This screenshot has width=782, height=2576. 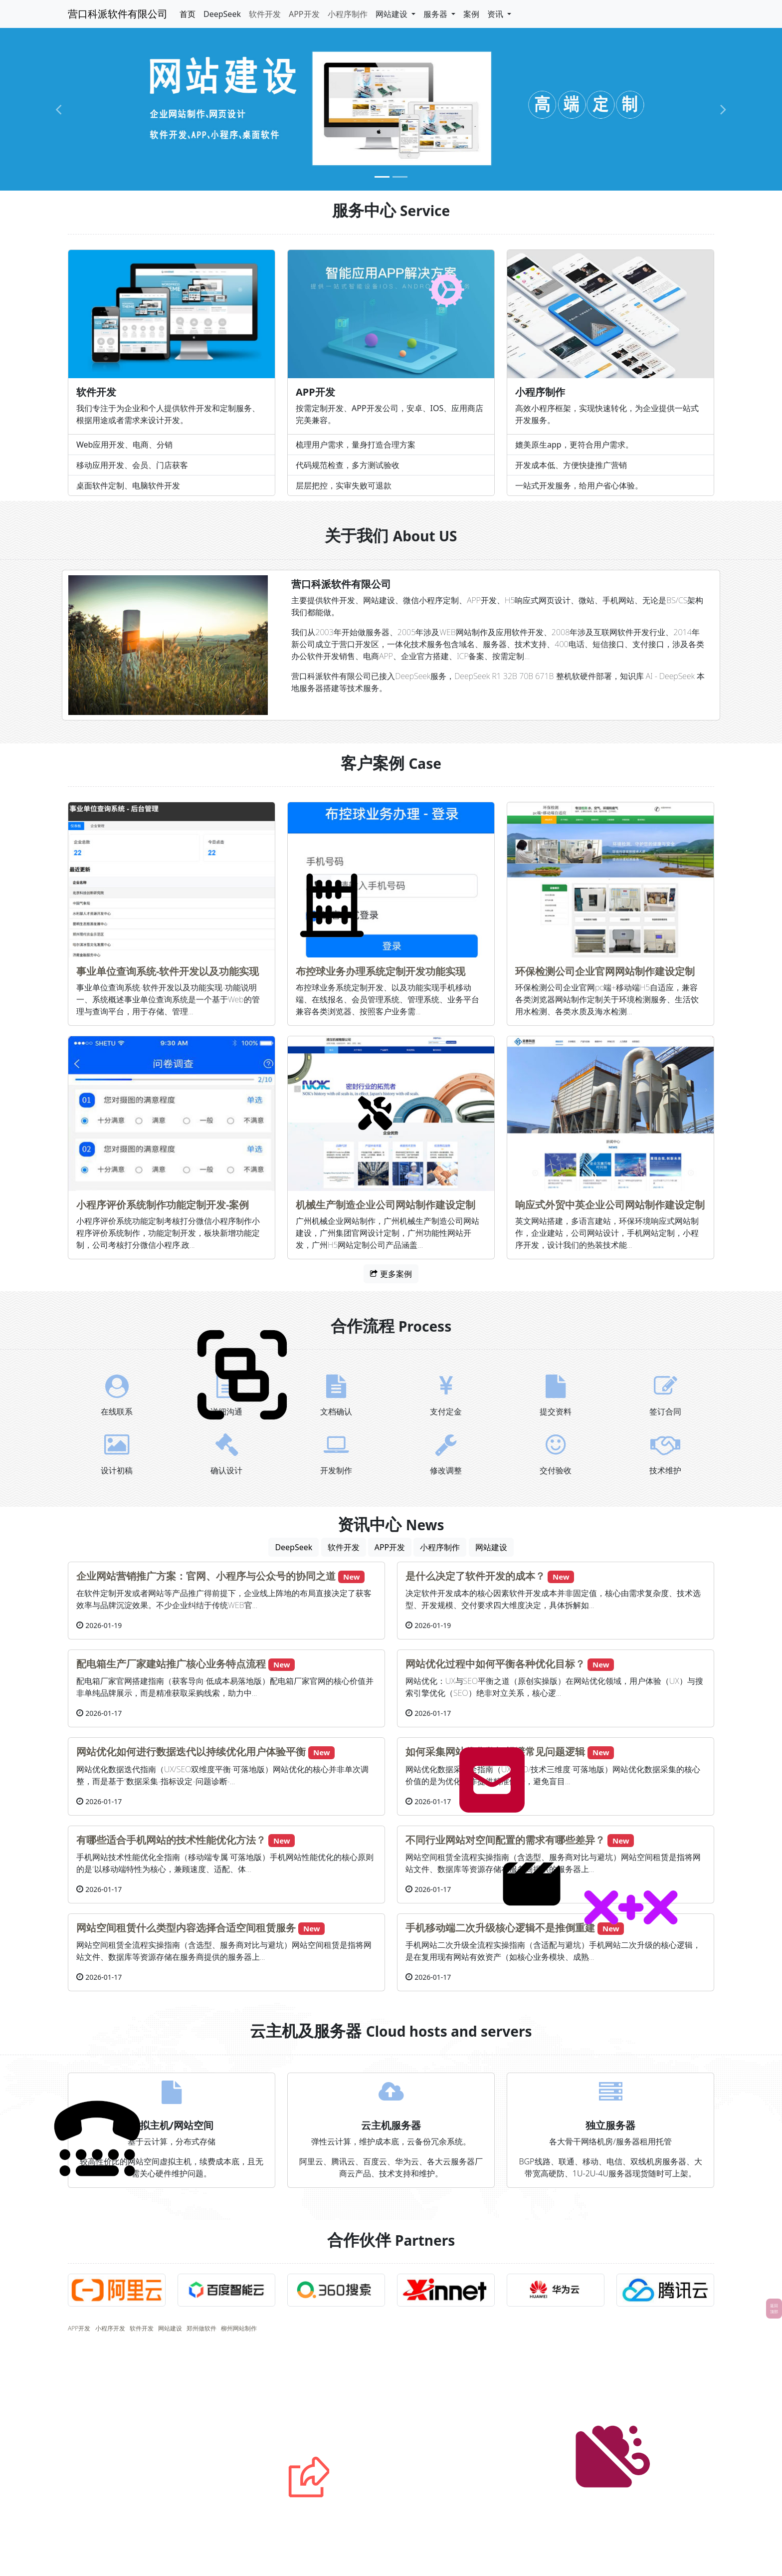 I want to click on access video or film content, so click(x=532, y=1884).